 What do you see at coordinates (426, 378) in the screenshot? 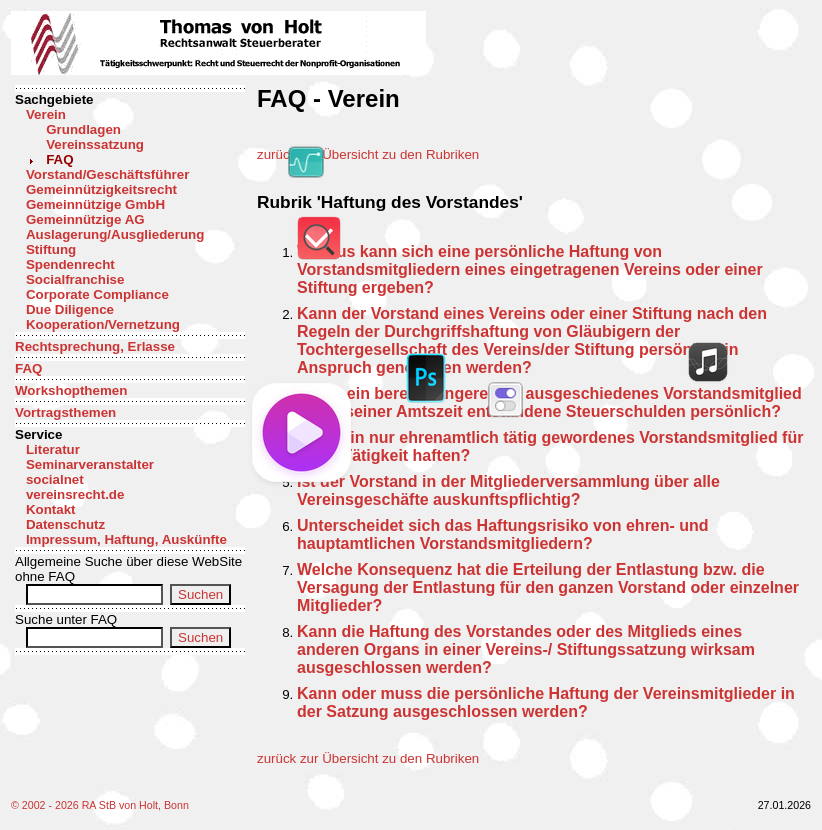
I see `adobe photoshop file type indicator` at bounding box center [426, 378].